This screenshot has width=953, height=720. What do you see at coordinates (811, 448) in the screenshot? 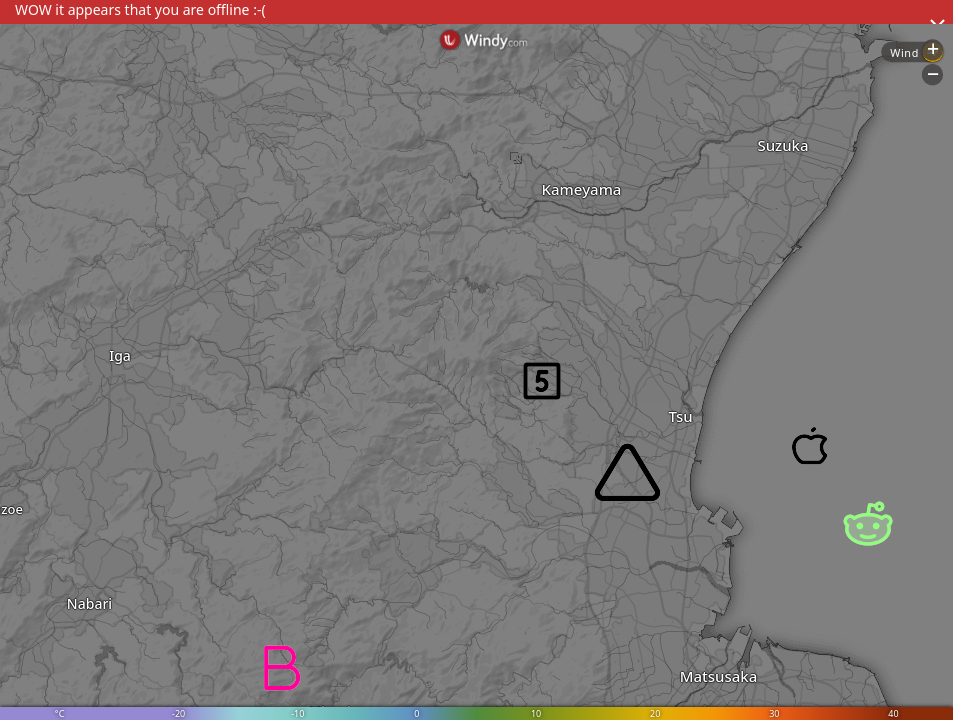
I see `apple company logo or branding` at bounding box center [811, 448].